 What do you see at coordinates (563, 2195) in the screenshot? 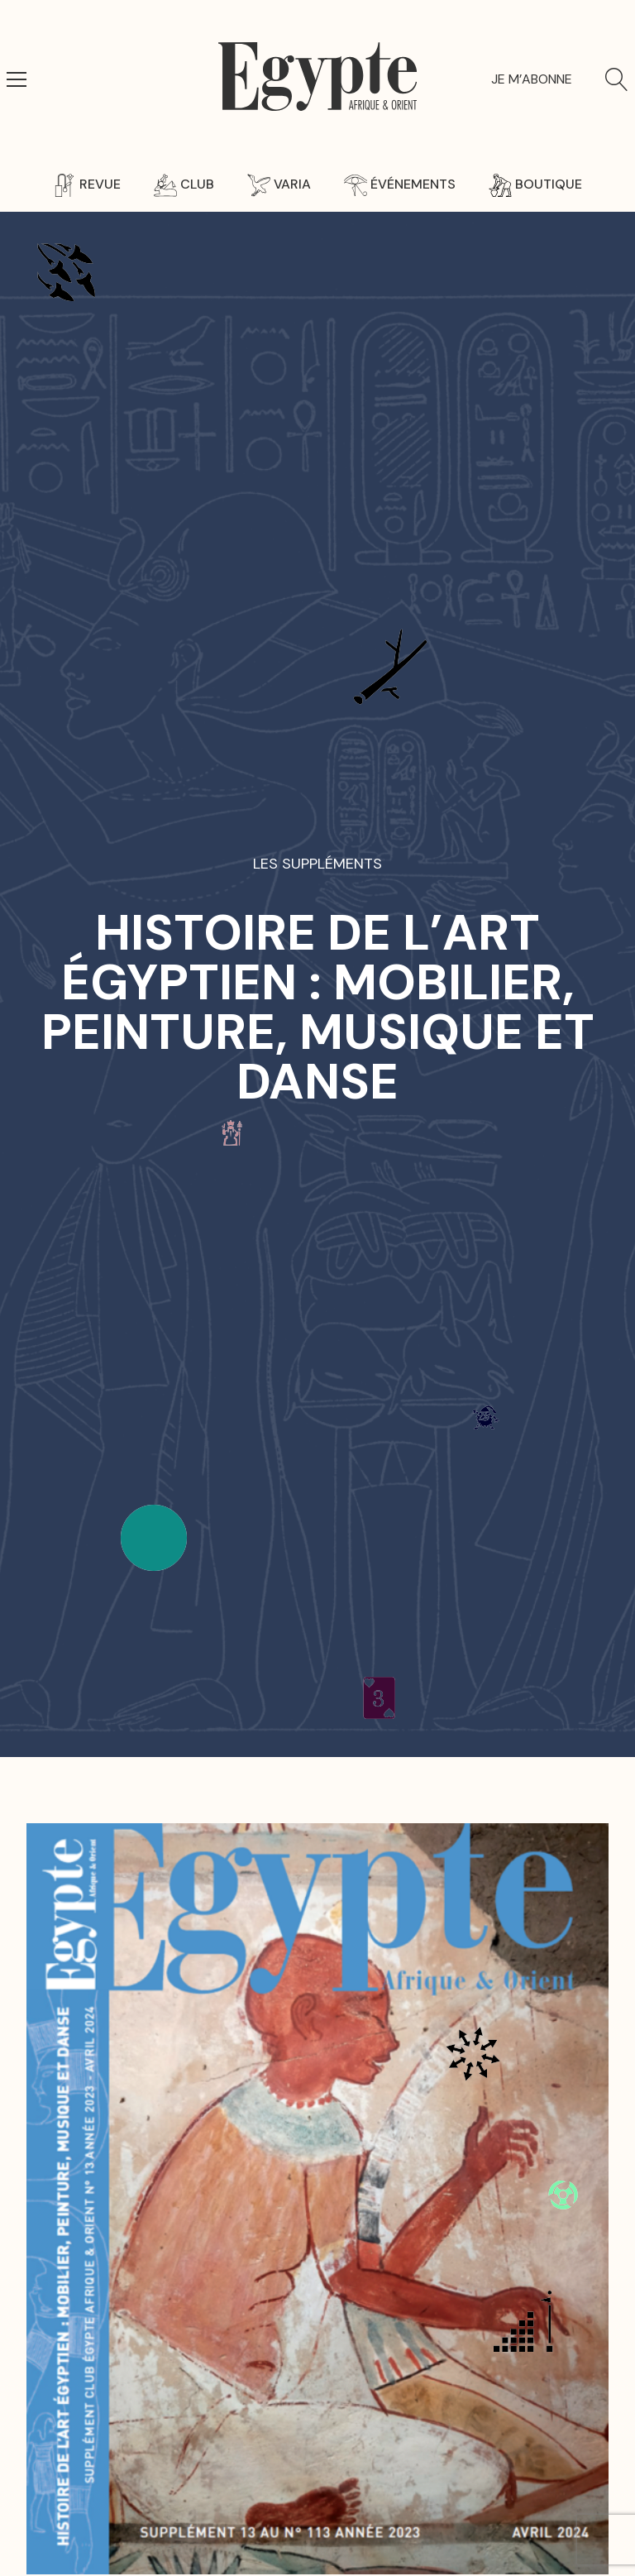
I see `throwing weapon or shuriken item in game inventory` at bounding box center [563, 2195].